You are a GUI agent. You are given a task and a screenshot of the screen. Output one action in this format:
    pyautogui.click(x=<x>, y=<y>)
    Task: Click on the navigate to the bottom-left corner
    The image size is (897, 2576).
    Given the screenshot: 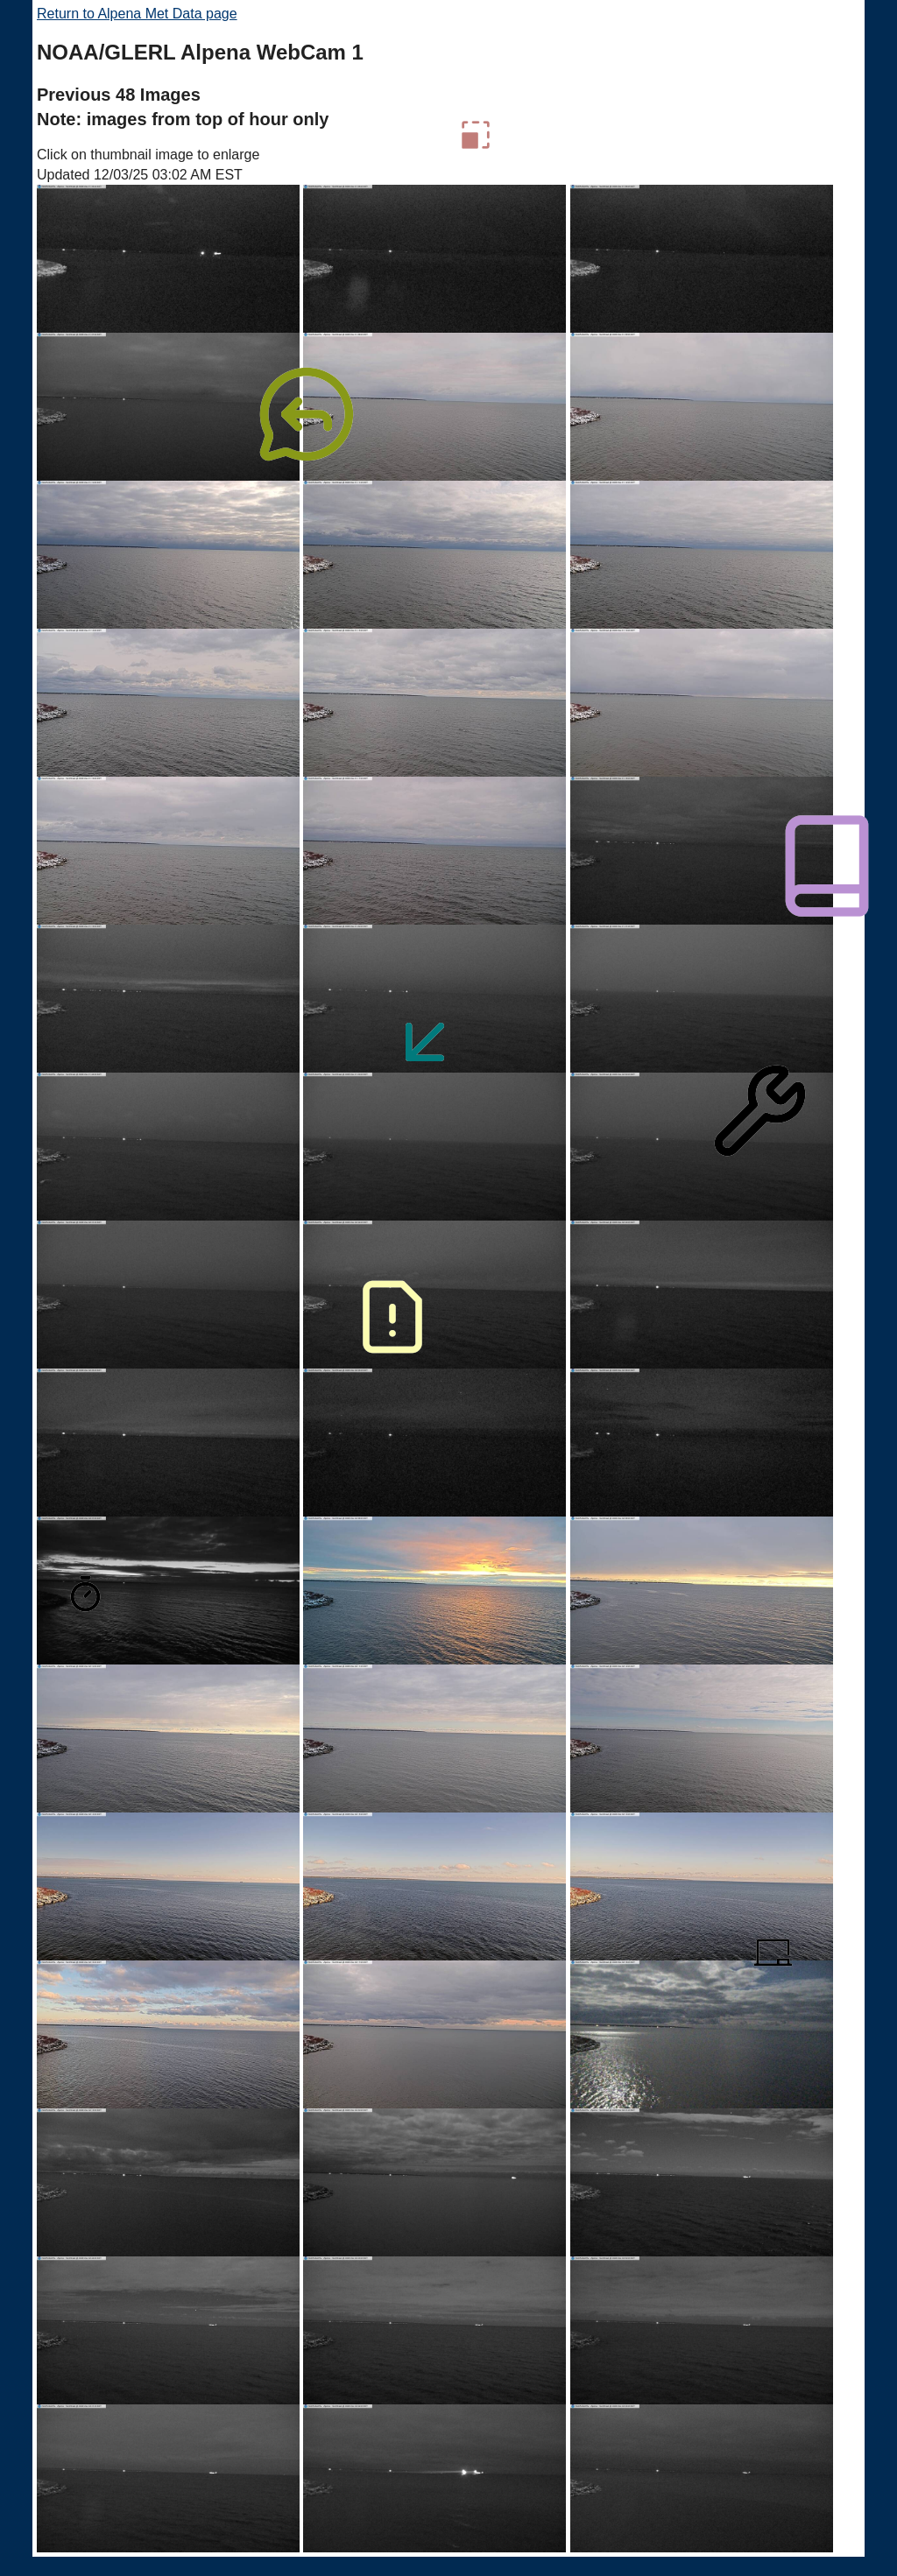 What is the action you would take?
    pyautogui.click(x=425, y=1042)
    